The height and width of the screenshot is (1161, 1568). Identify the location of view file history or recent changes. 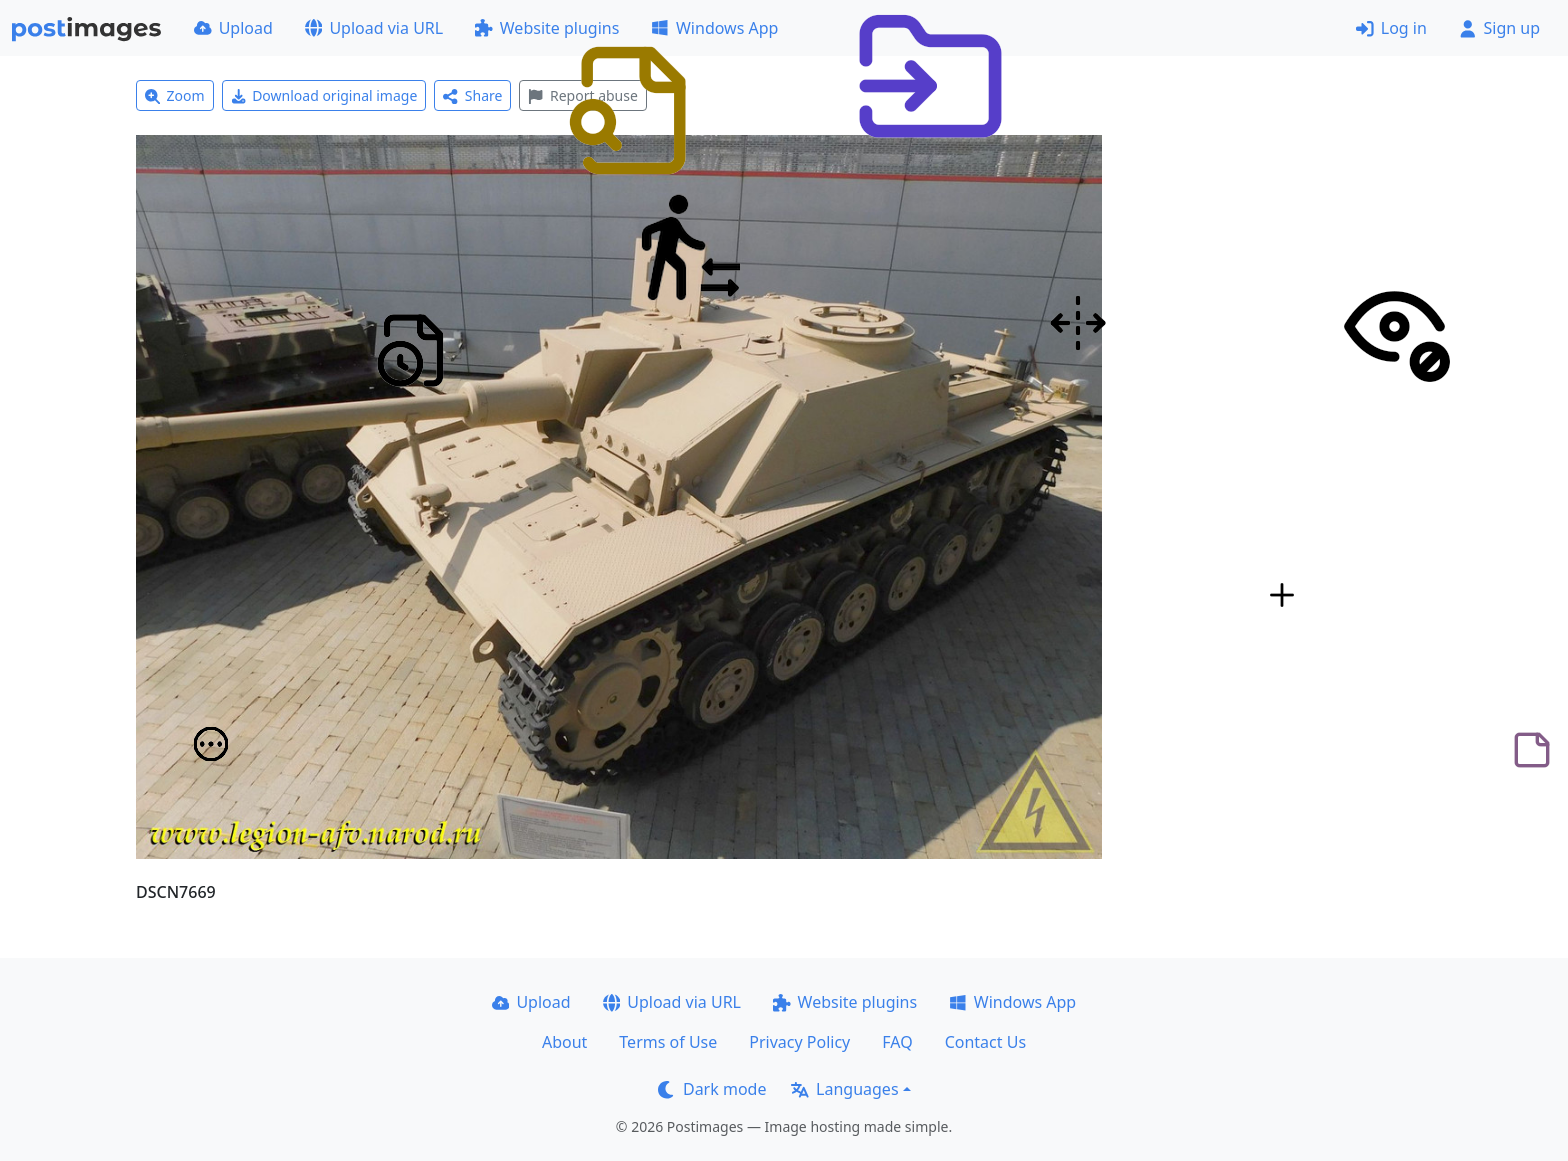
(413, 350).